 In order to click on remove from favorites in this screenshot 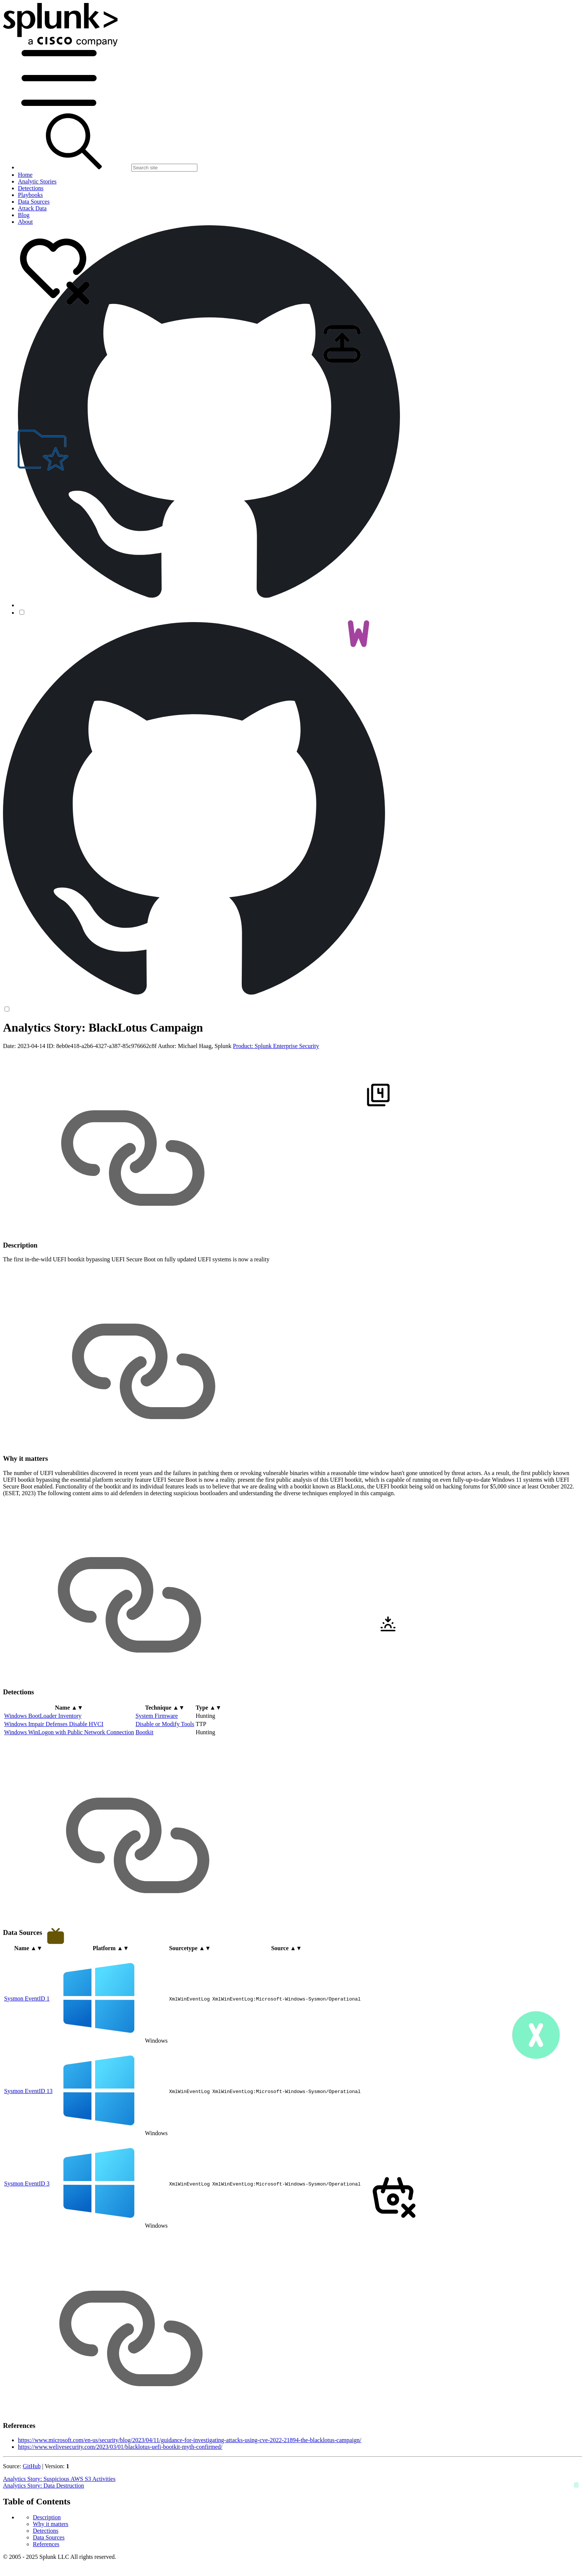, I will do `click(53, 268)`.